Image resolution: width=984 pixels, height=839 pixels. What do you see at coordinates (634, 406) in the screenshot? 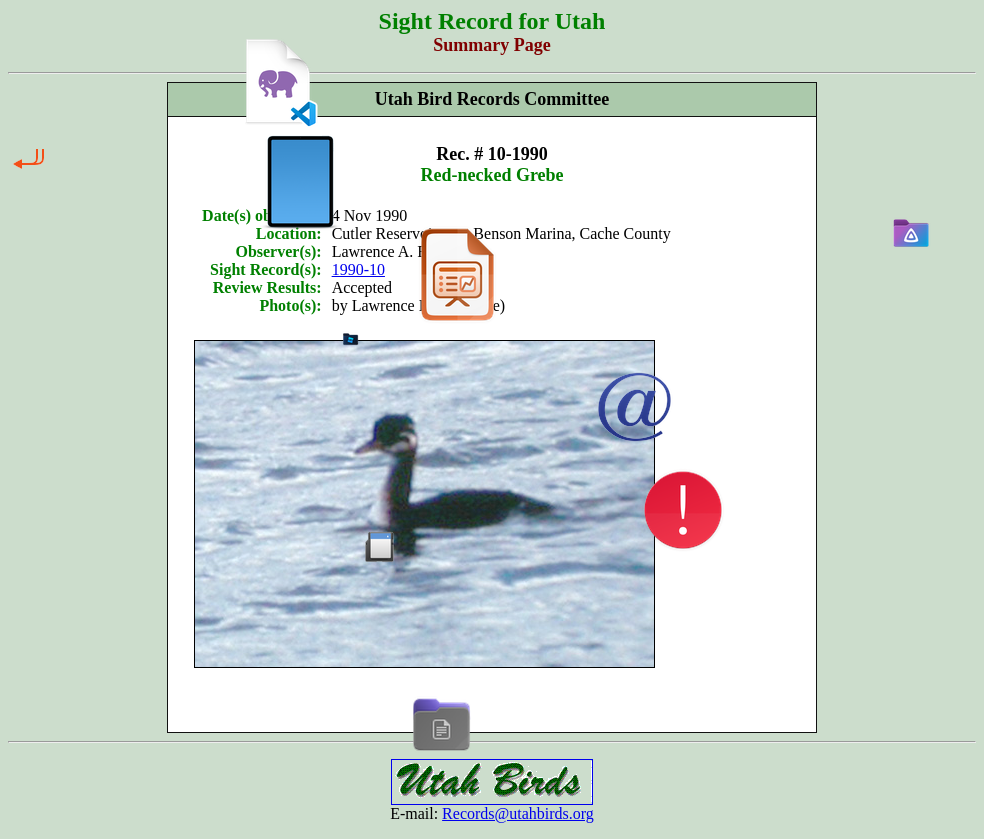
I see `open an internet location or web shortcut` at bounding box center [634, 406].